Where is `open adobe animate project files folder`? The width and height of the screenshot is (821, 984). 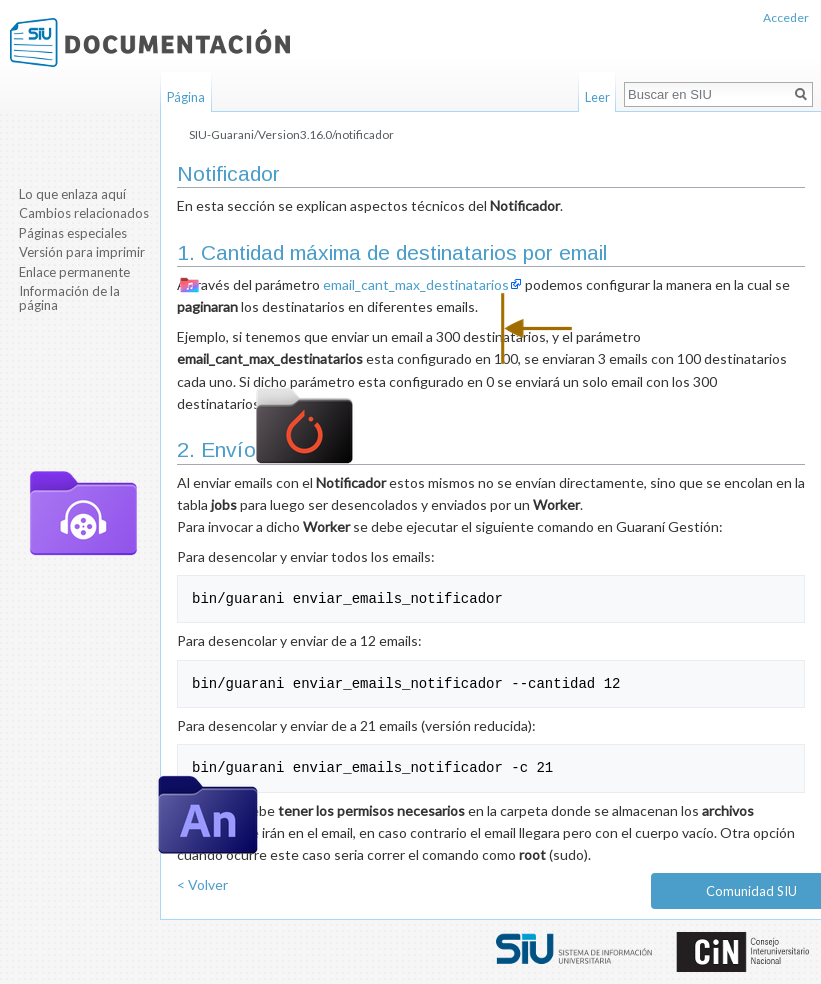
open adobe animate project files folder is located at coordinates (207, 817).